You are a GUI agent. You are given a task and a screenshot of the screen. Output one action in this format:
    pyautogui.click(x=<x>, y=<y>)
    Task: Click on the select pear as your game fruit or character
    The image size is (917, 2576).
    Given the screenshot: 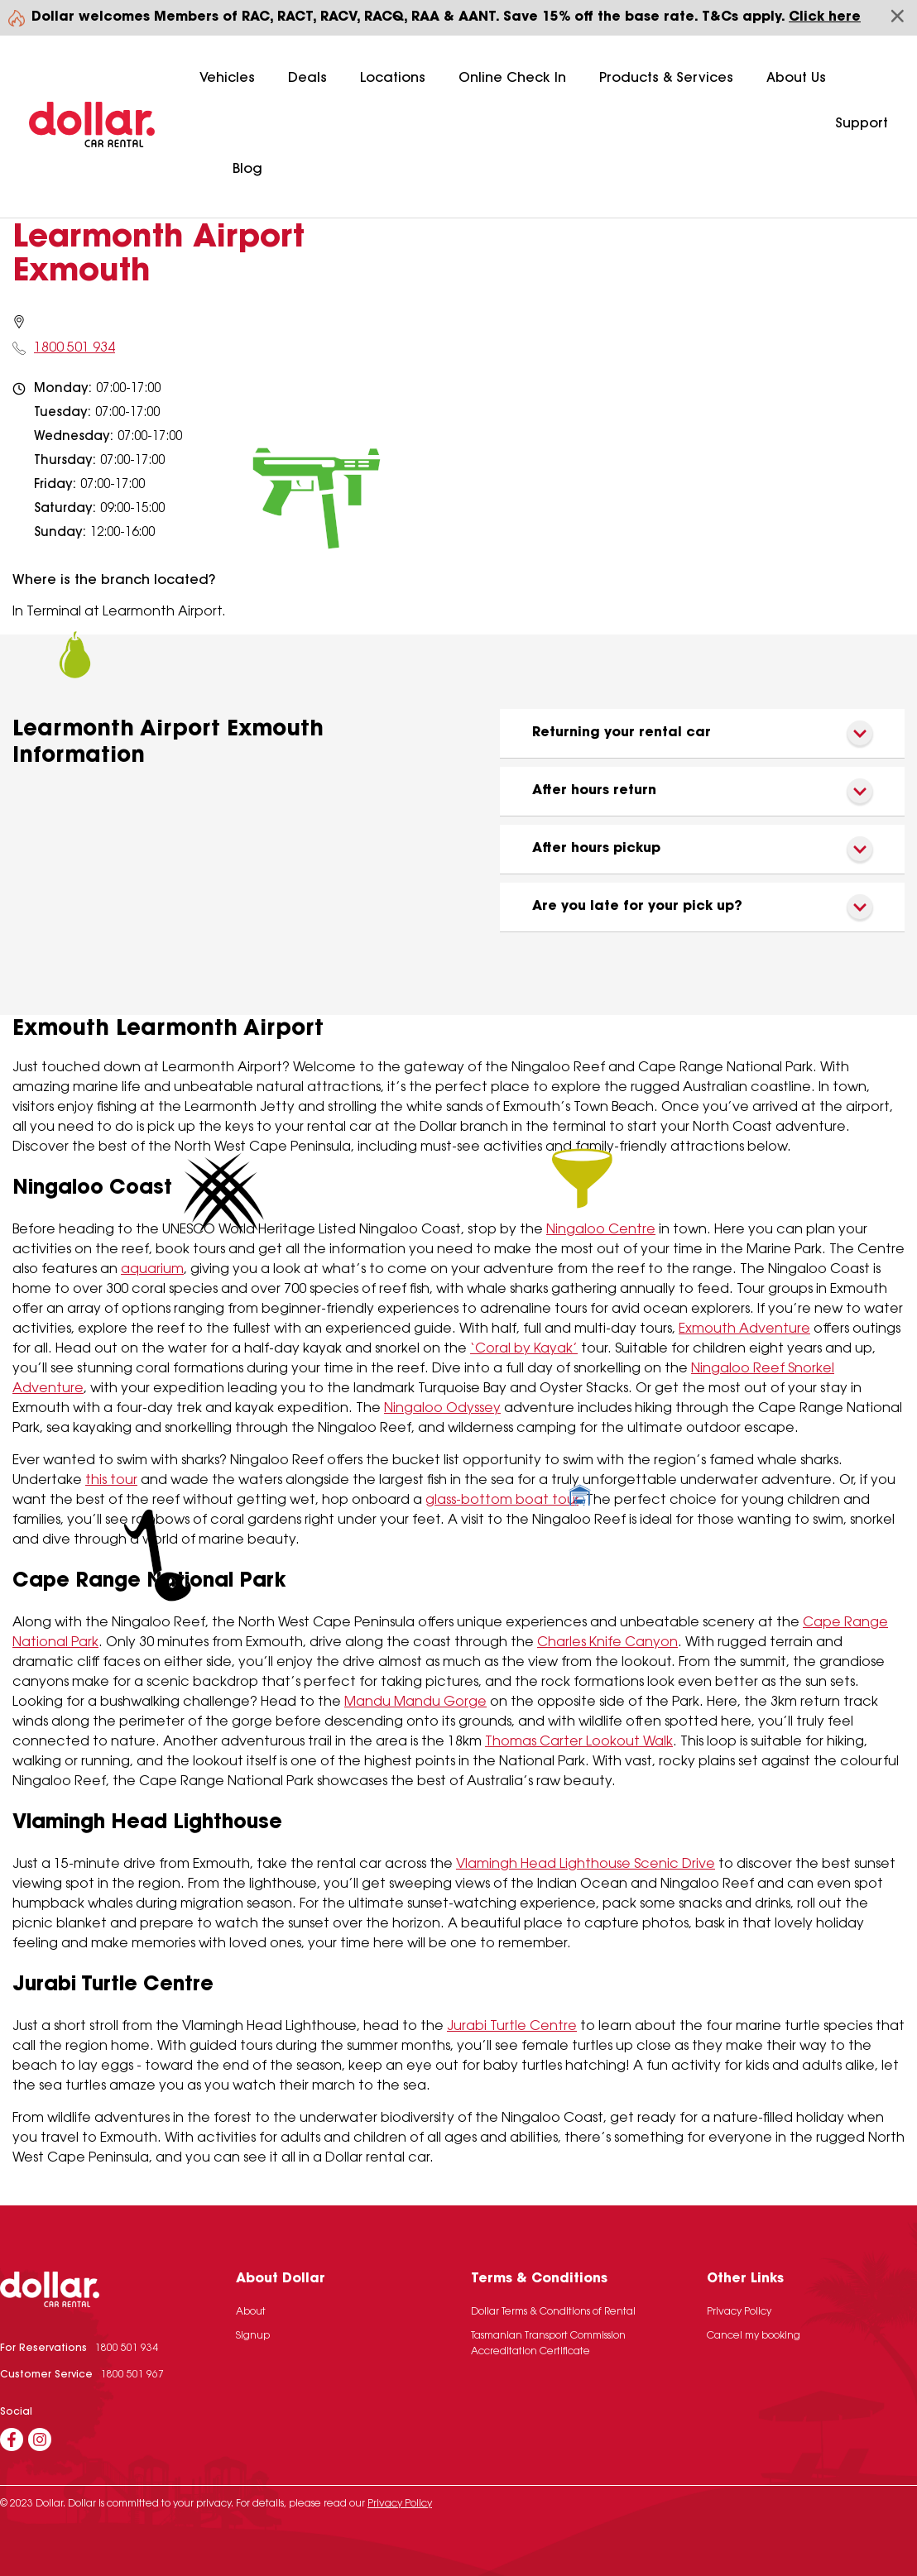 What is the action you would take?
    pyautogui.click(x=74, y=654)
    